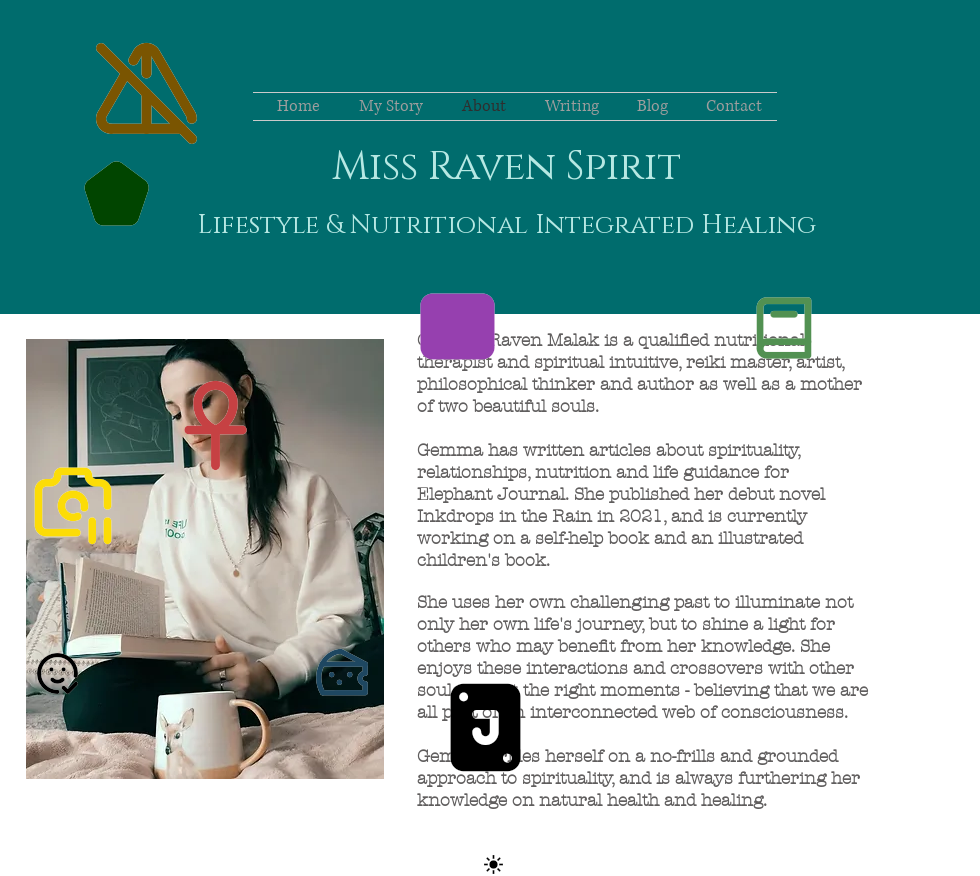 Image resolution: width=980 pixels, height=876 pixels. I want to click on open a book or reading app, so click(784, 328).